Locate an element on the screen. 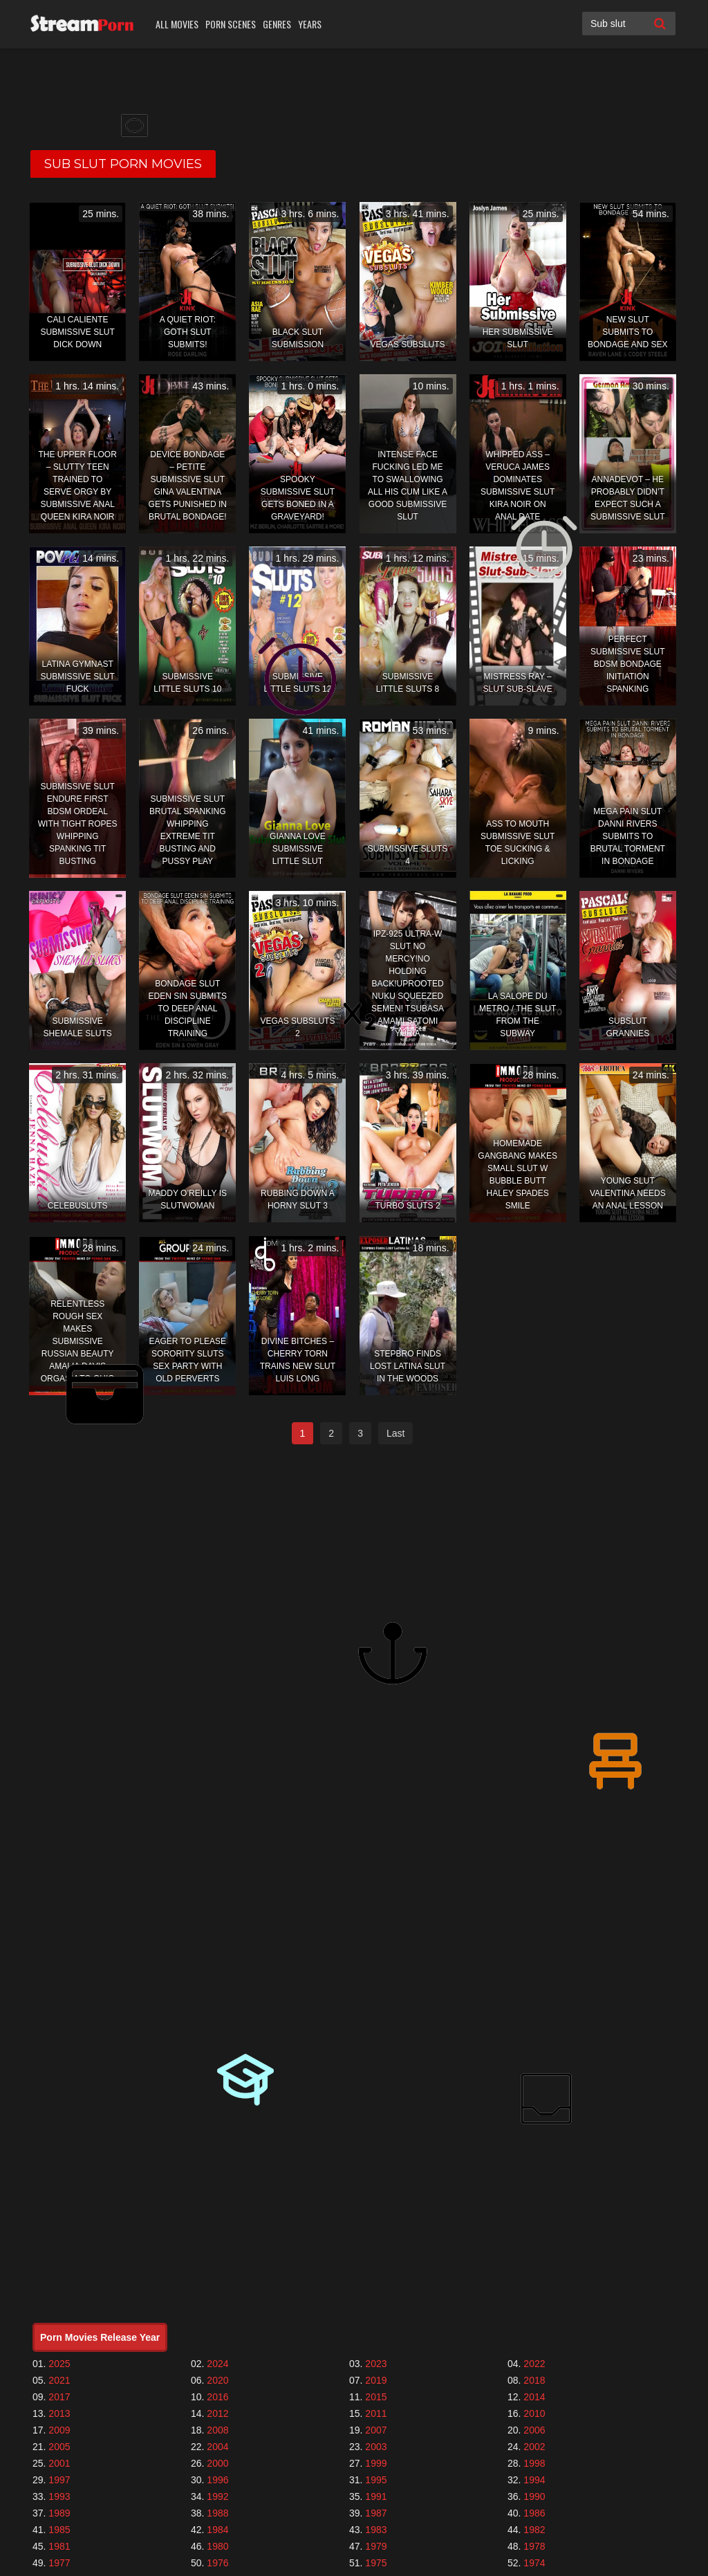 The image size is (708, 2576). anchor link or reference point in a document is located at coordinates (393, 1653).